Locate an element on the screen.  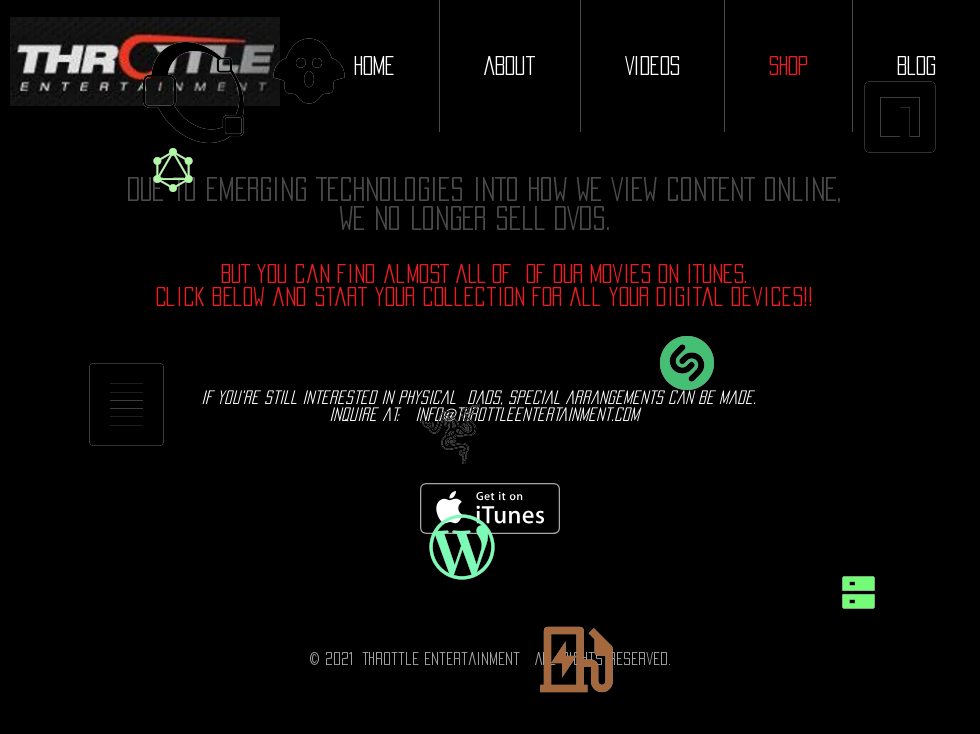
npm (node package manager) logo is located at coordinates (900, 117).